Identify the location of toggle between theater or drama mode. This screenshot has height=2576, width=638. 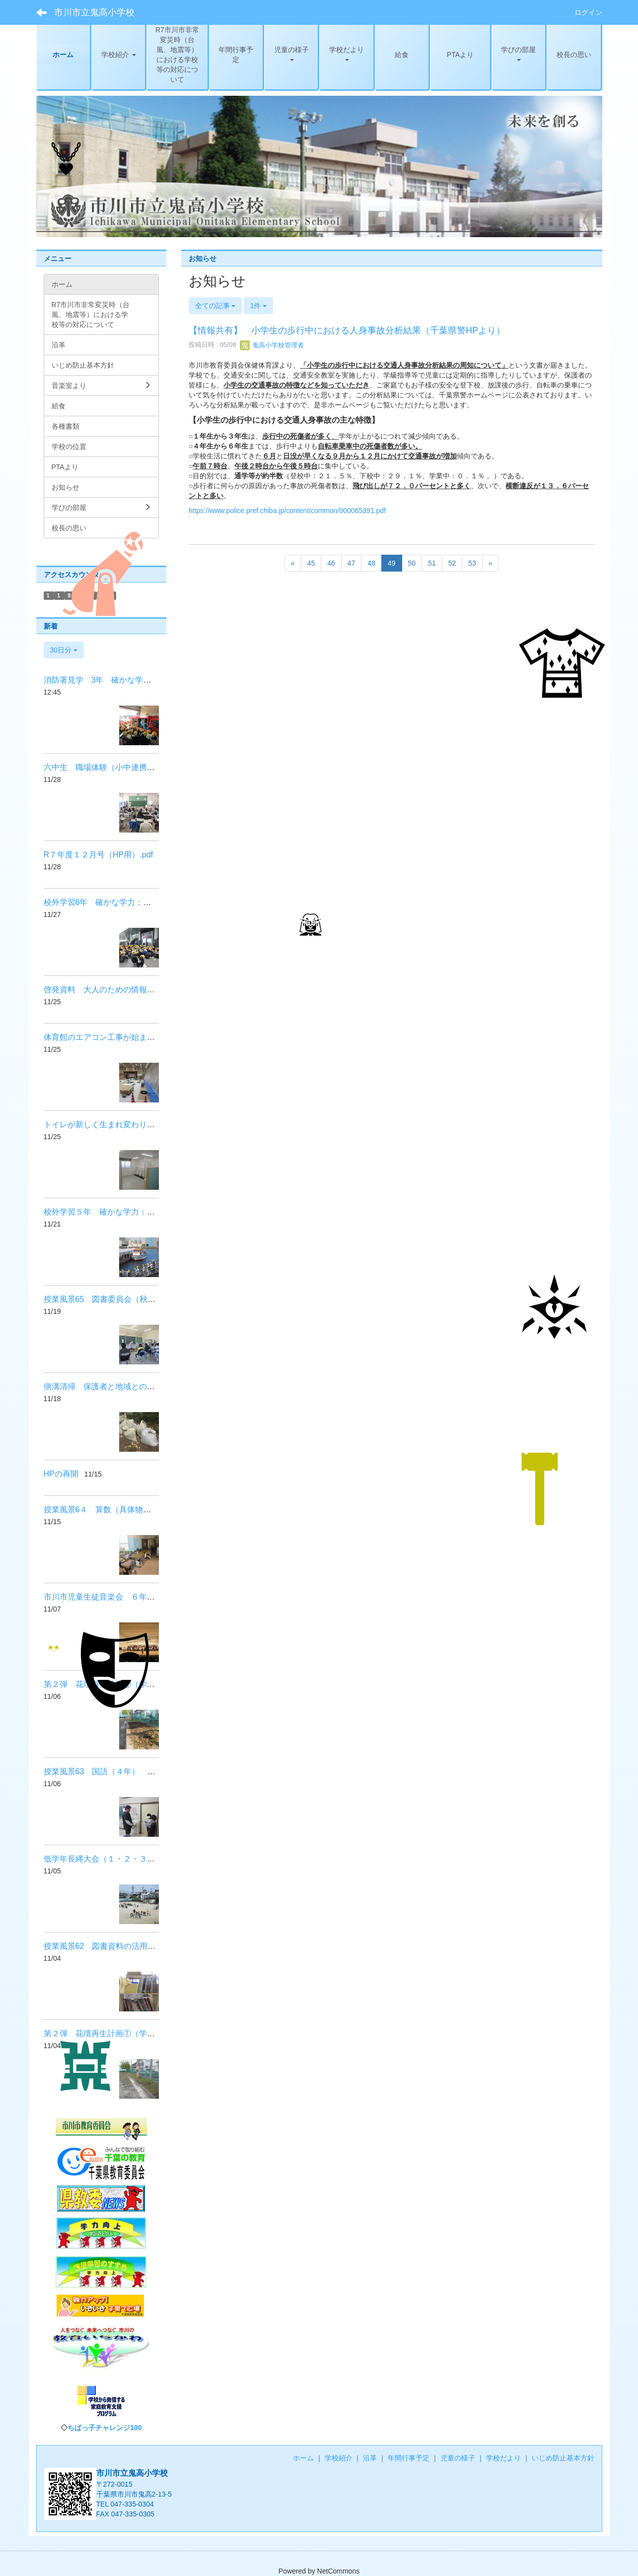
(114, 1670).